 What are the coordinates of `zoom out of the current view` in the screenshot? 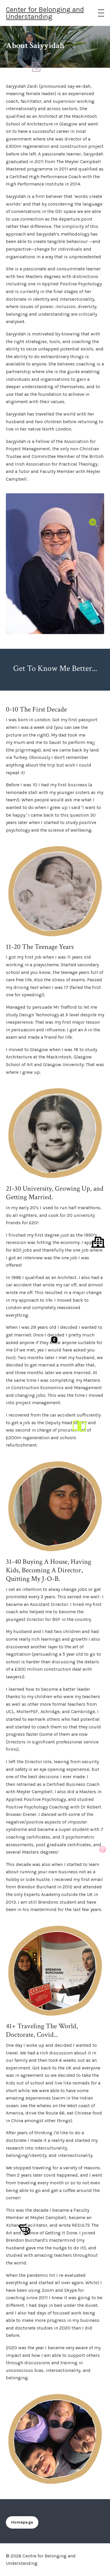 It's located at (93, 523).